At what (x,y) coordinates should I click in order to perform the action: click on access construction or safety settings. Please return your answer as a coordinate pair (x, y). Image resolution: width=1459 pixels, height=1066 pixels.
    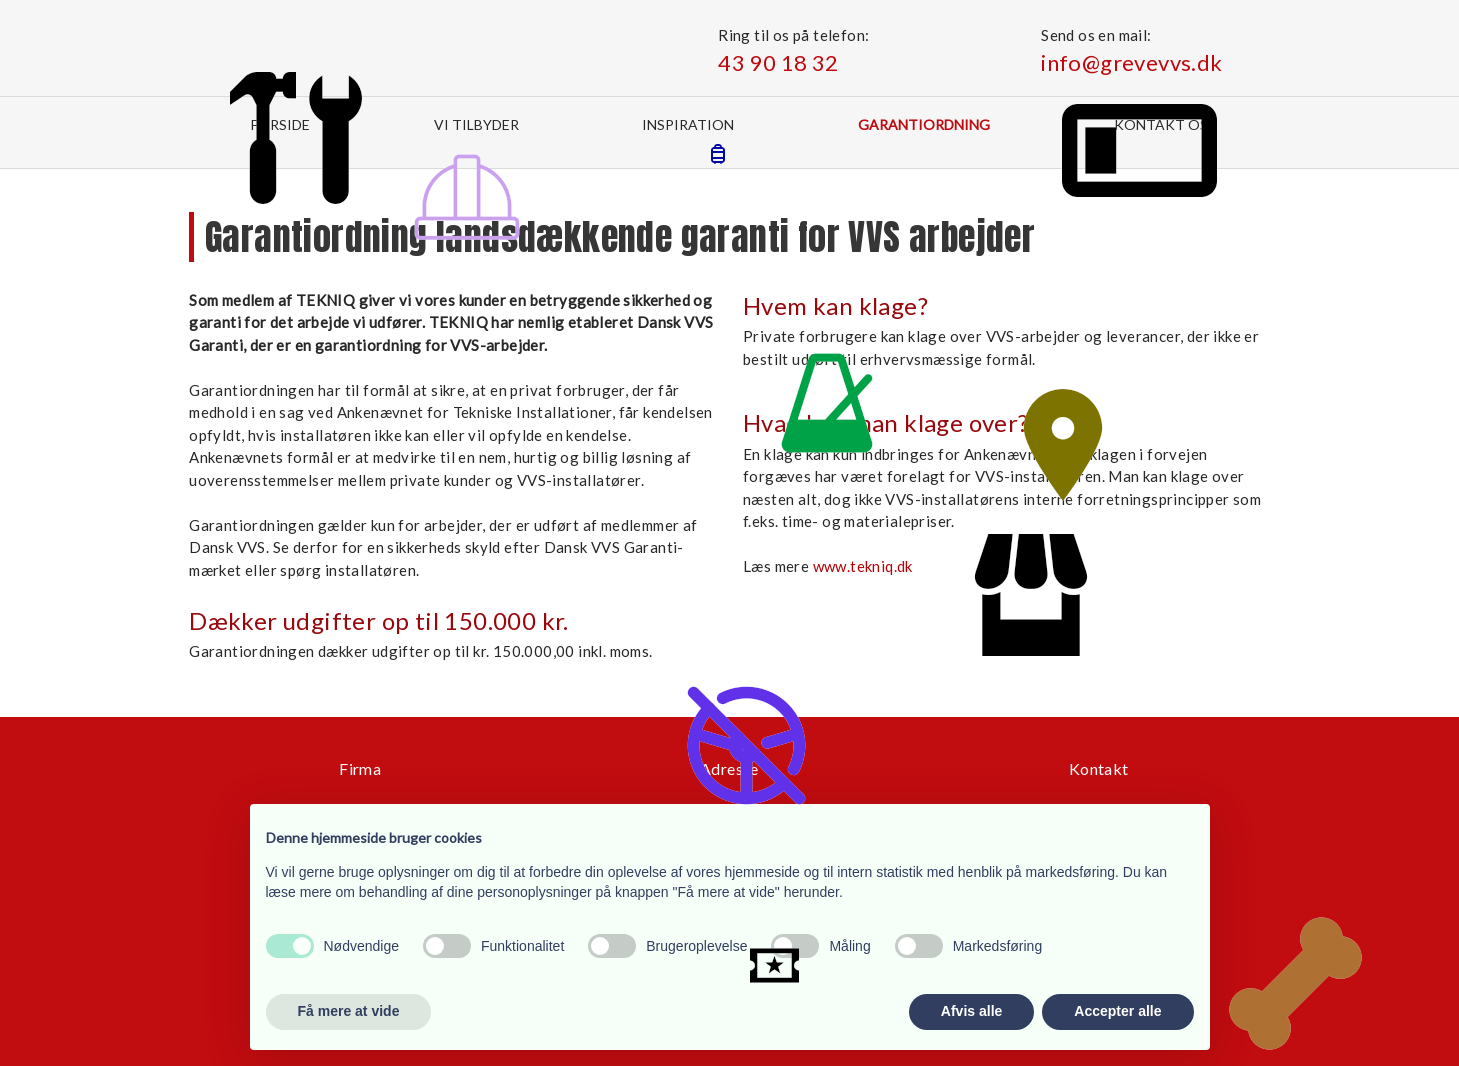
    Looking at the image, I should click on (467, 203).